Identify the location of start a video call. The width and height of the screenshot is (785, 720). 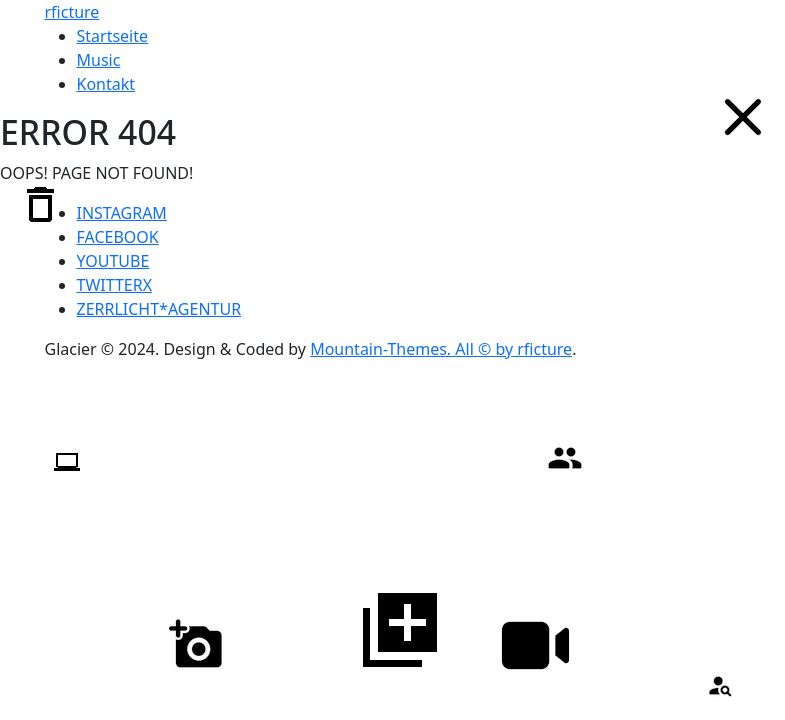
(533, 645).